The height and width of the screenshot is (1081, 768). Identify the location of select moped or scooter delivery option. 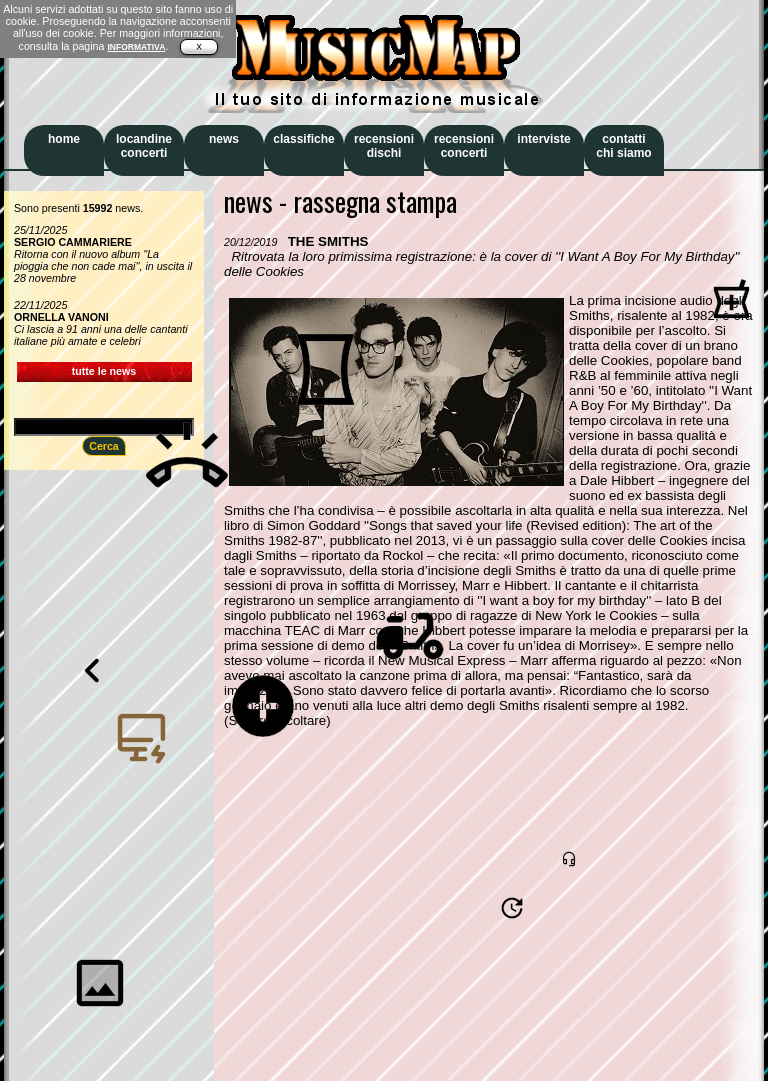
(410, 636).